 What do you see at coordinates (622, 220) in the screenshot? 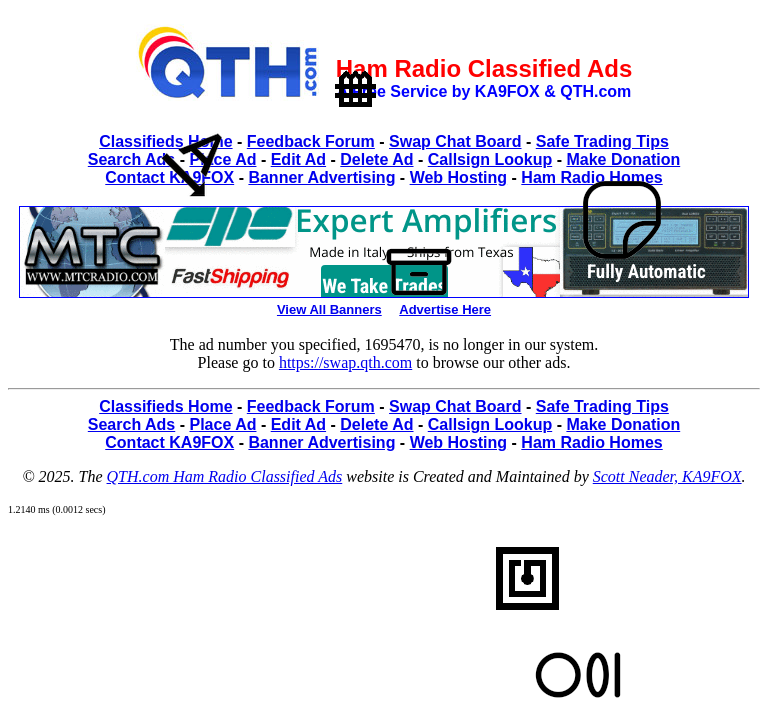
I see `add a sticker to your message` at bounding box center [622, 220].